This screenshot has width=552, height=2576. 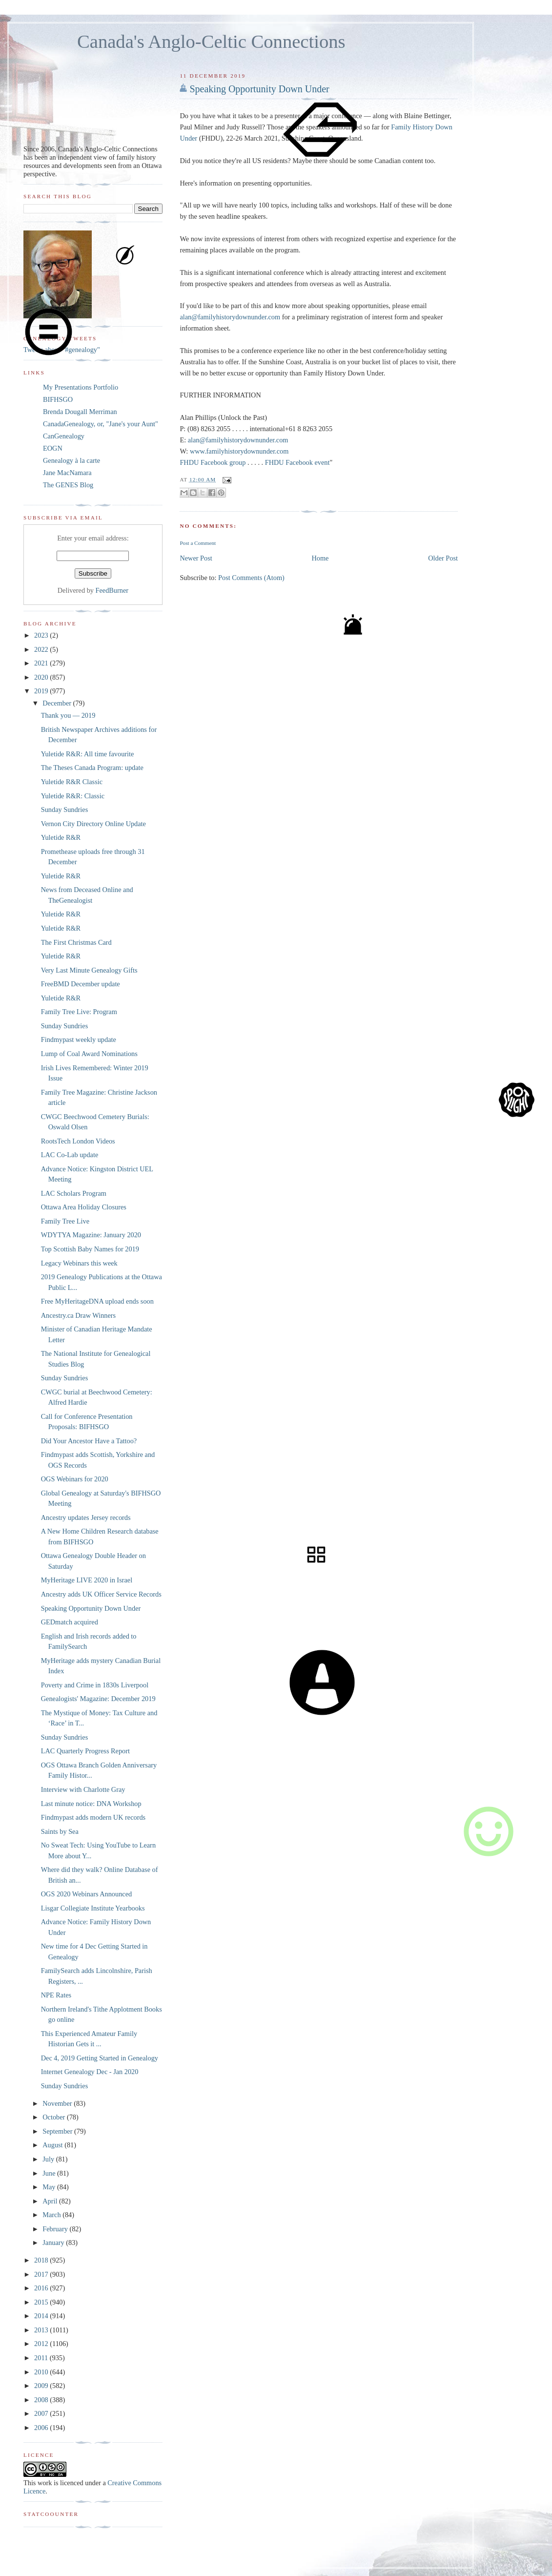 I want to click on add a reaction or emoji to a message, so click(x=489, y=1831).